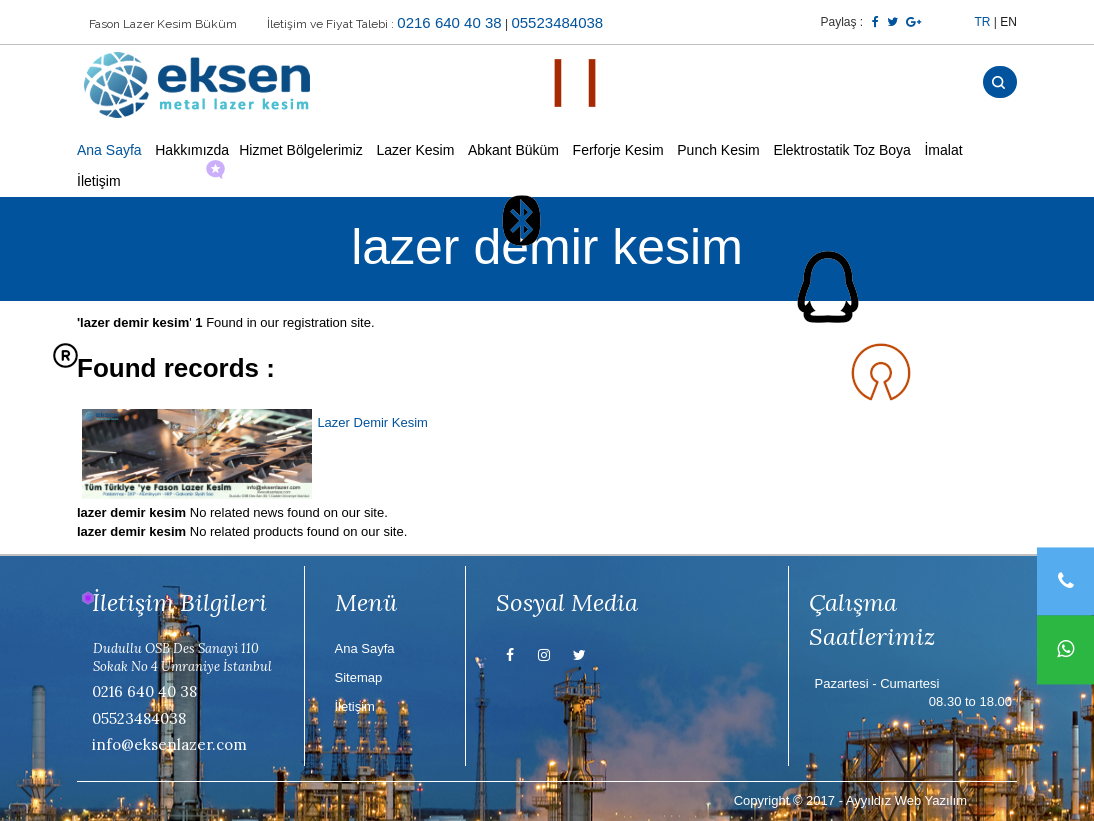  What do you see at coordinates (828, 287) in the screenshot?
I see `open QQ messenger app` at bounding box center [828, 287].